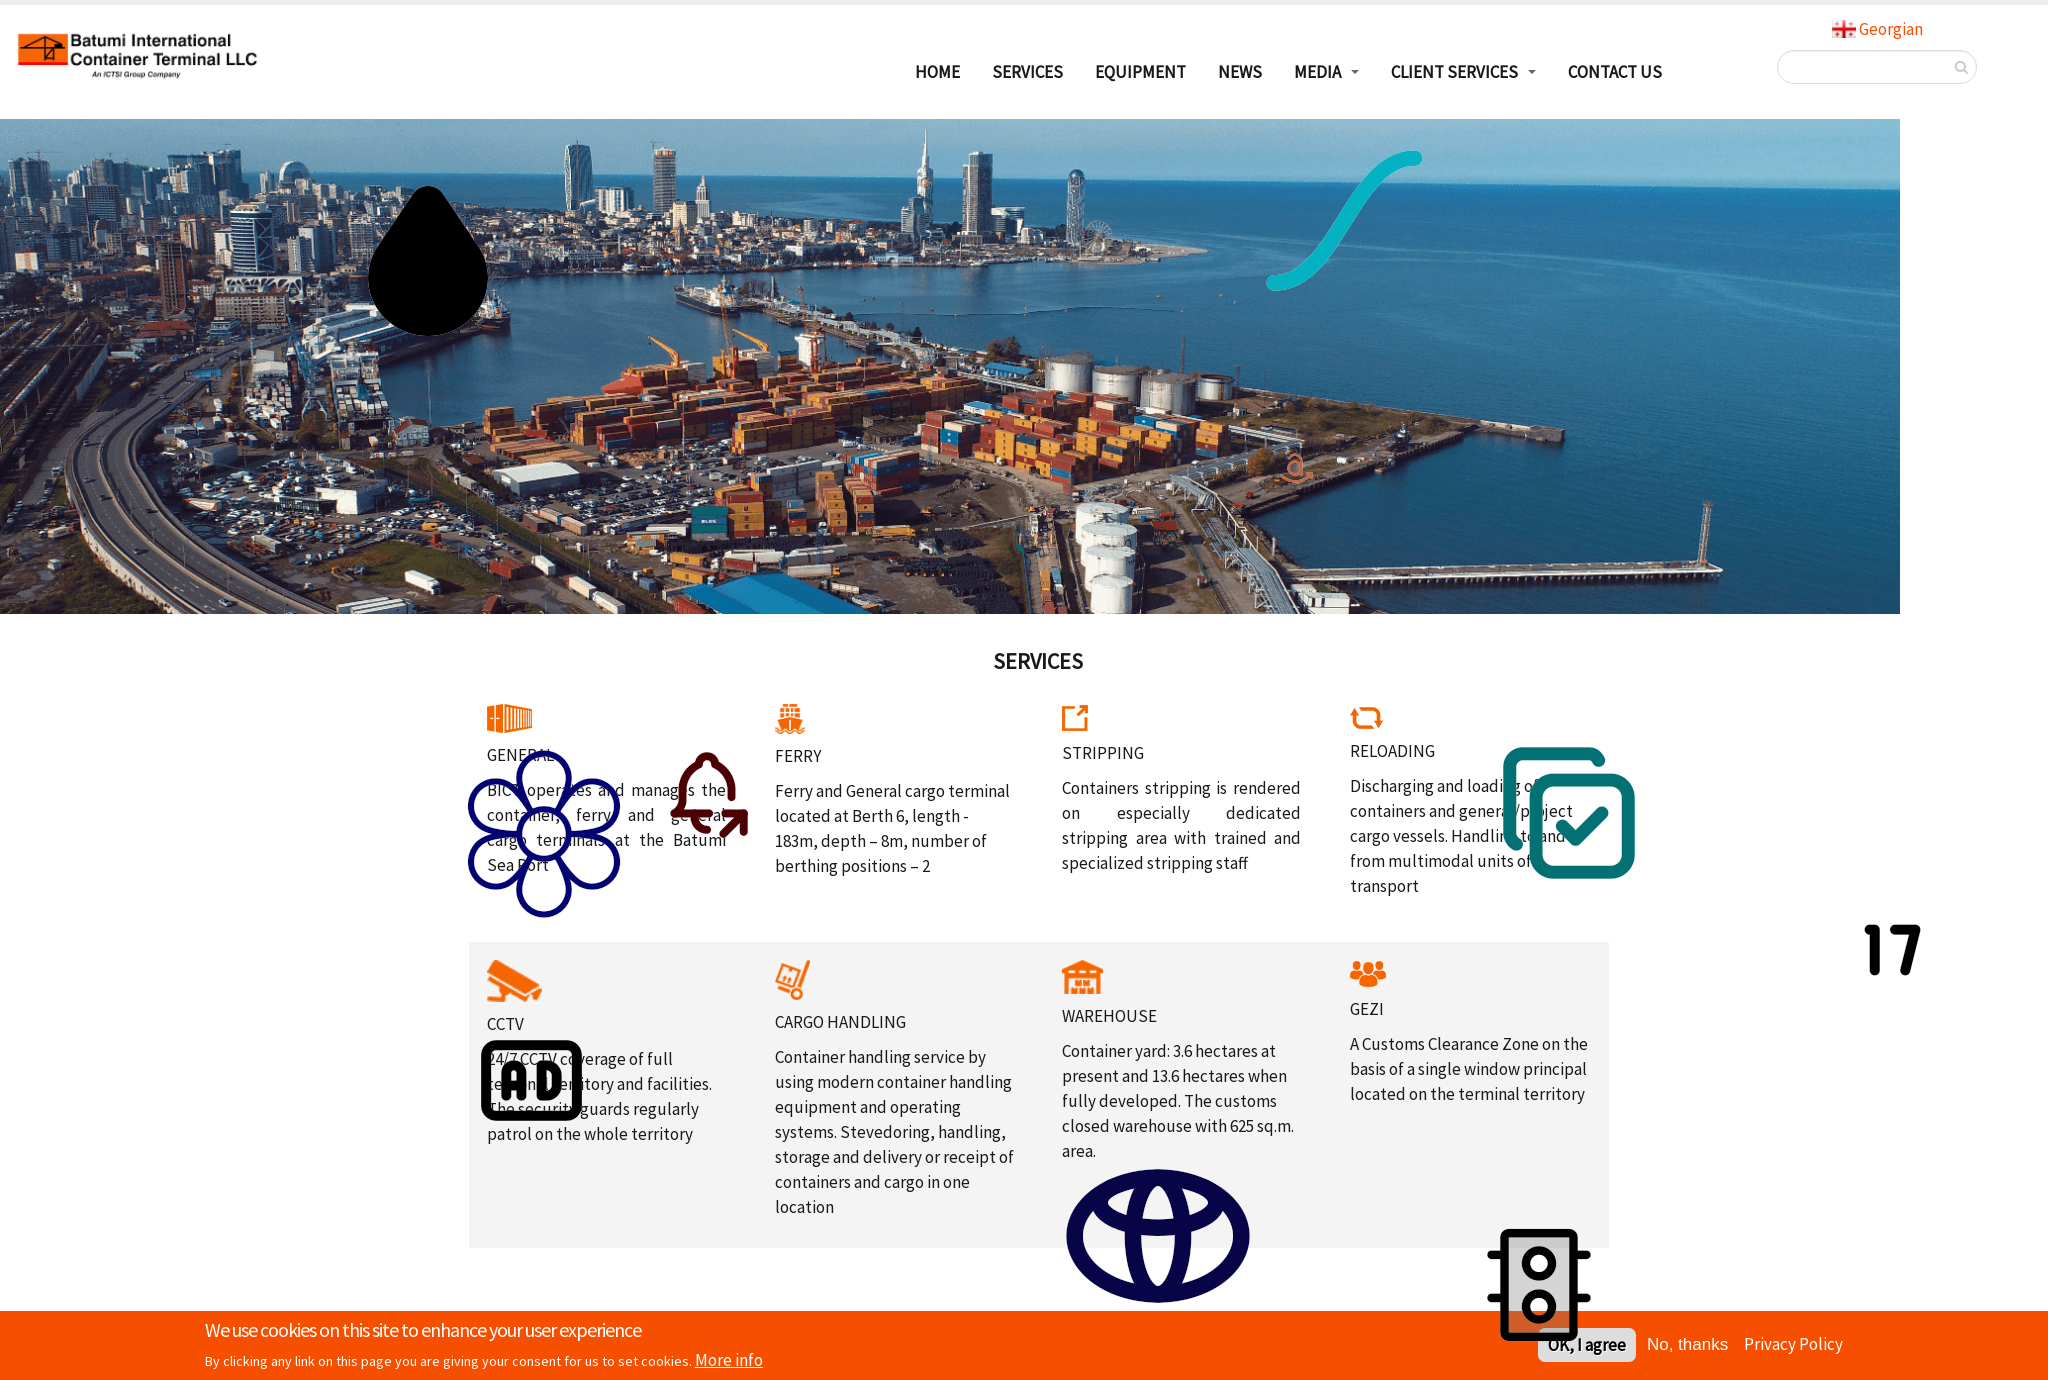 The width and height of the screenshot is (2048, 1380). Describe the element at coordinates (1569, 813) in the screenshot. I see `content copied successfully to clipboard` at that location.